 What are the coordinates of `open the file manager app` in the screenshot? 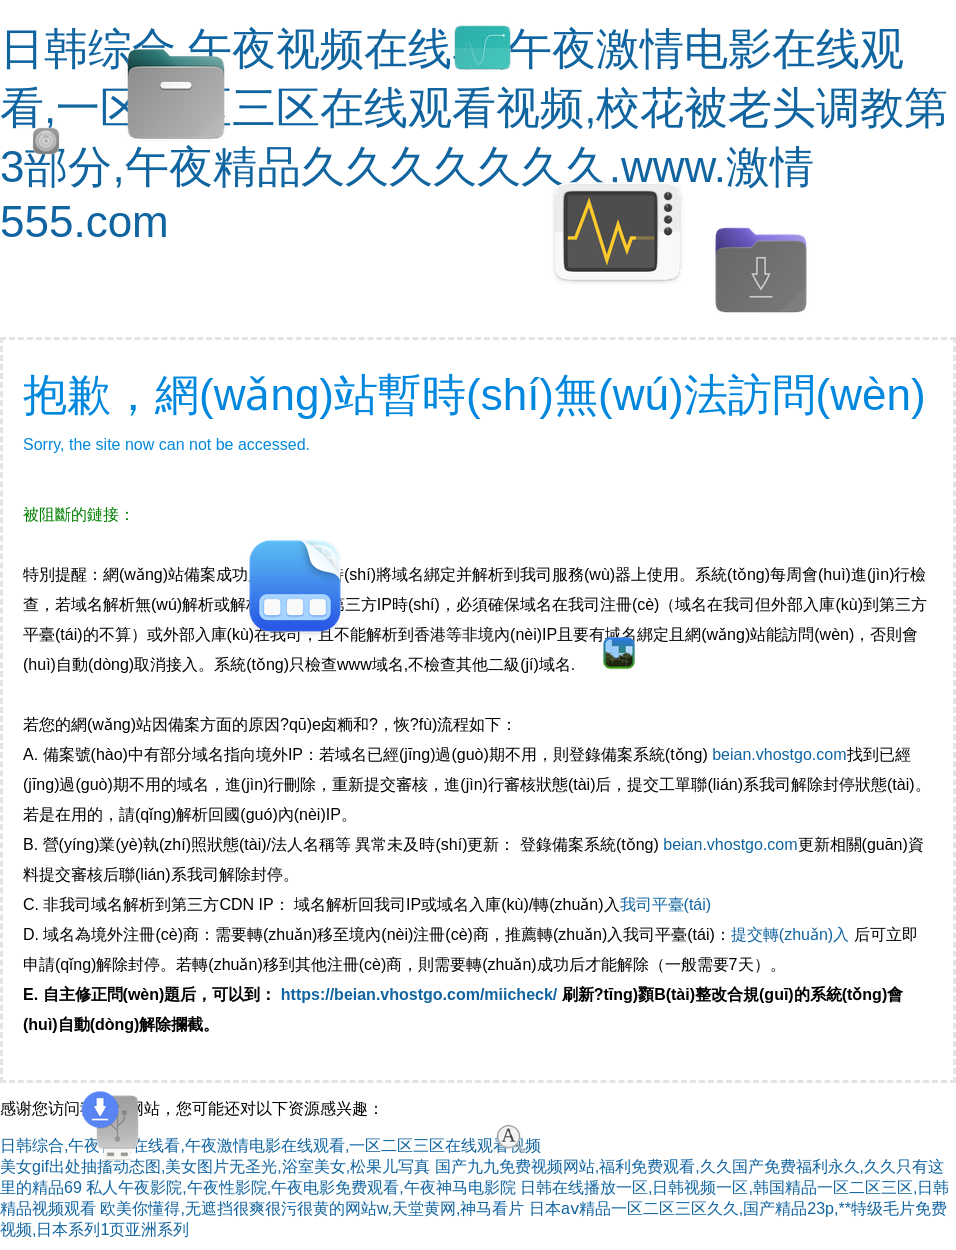 It's located at (176, 94).